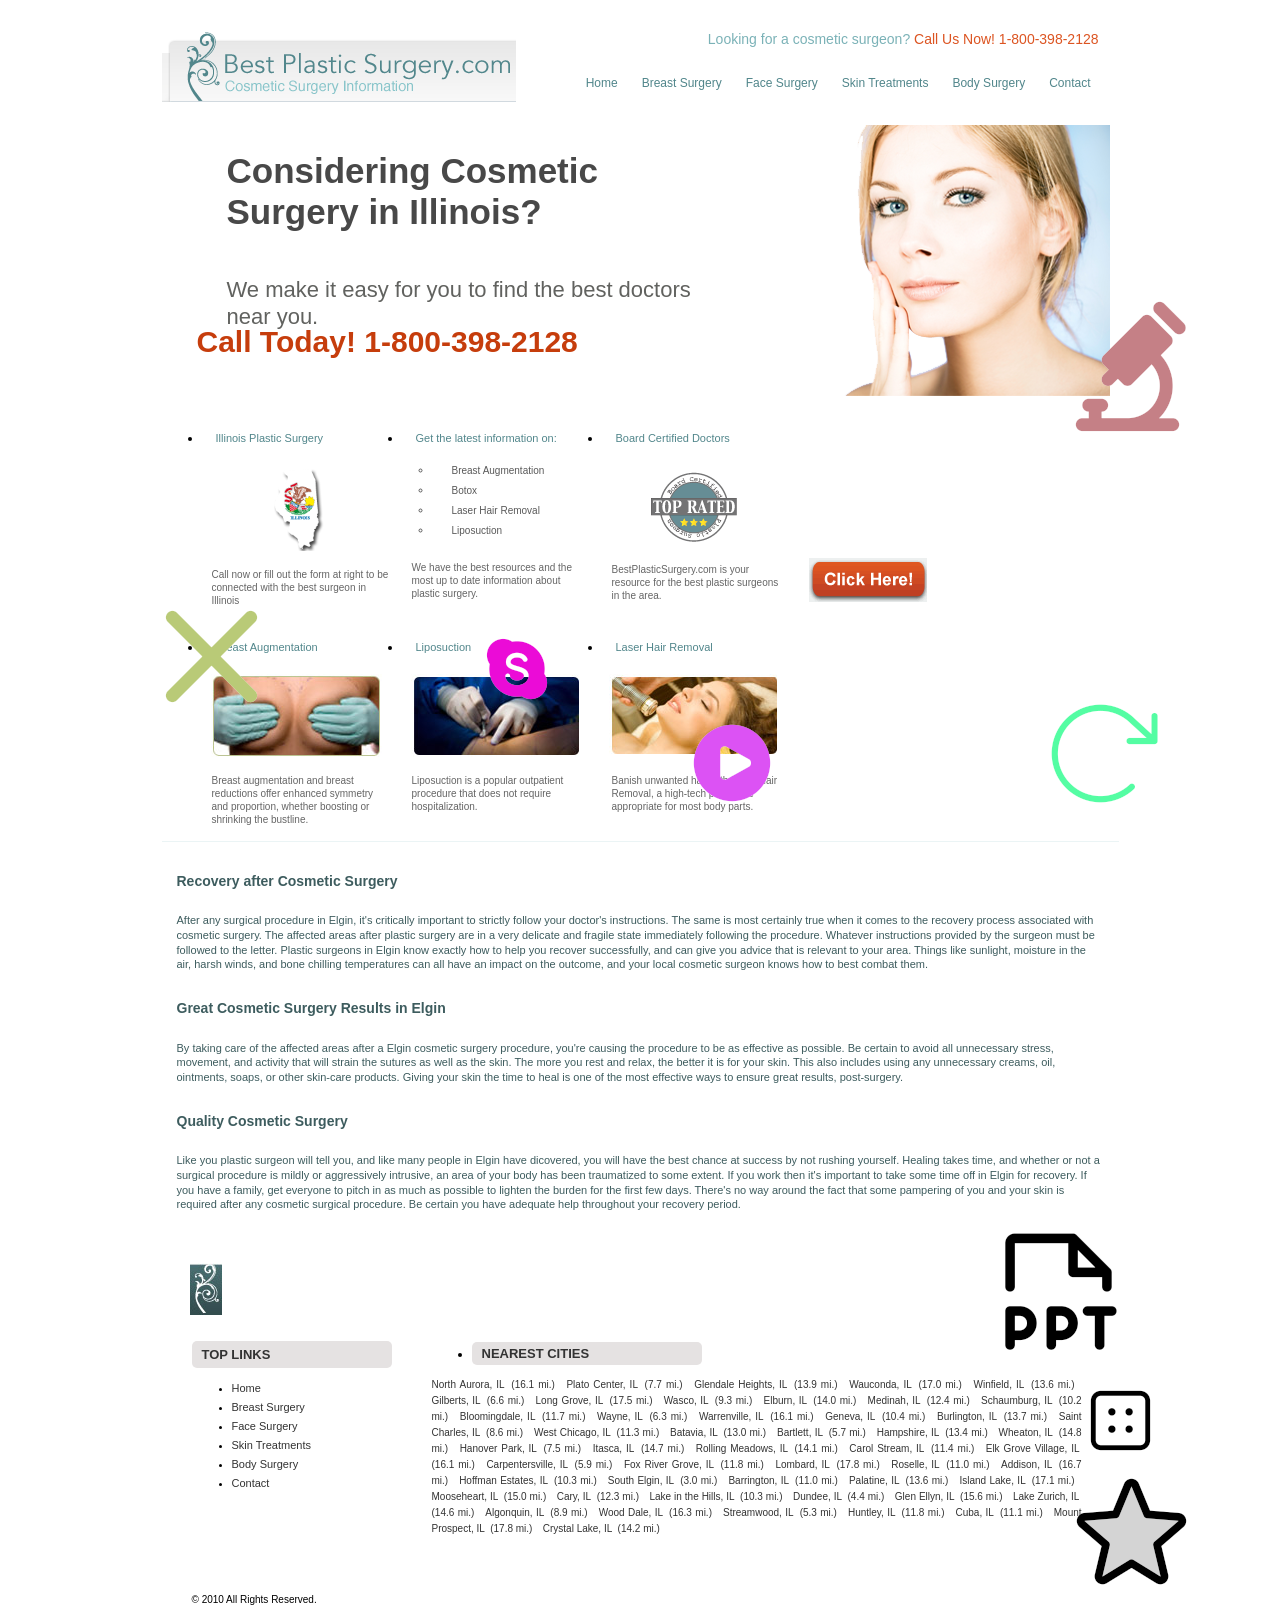 The width and height of the screenshot is (1280, 1617). Describe the element at coordinates (1120, 1420) in the screenshot. I see `roll or randomize with a value of four` at that location.